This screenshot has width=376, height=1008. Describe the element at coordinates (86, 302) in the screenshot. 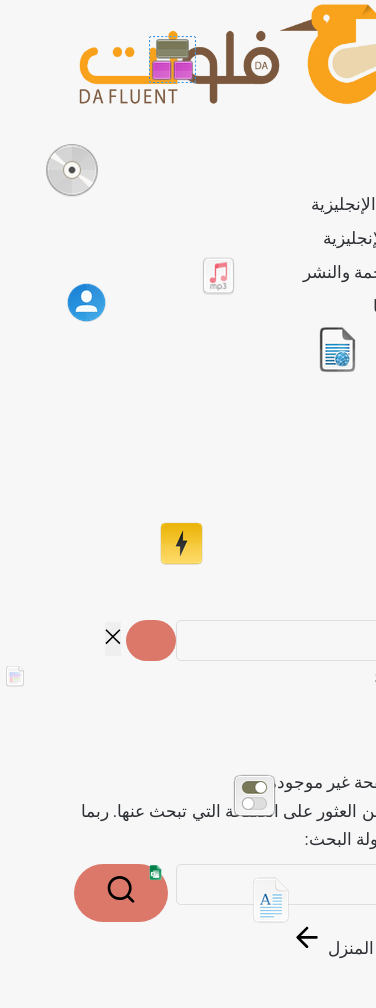

I see `view user profile information` at that location.